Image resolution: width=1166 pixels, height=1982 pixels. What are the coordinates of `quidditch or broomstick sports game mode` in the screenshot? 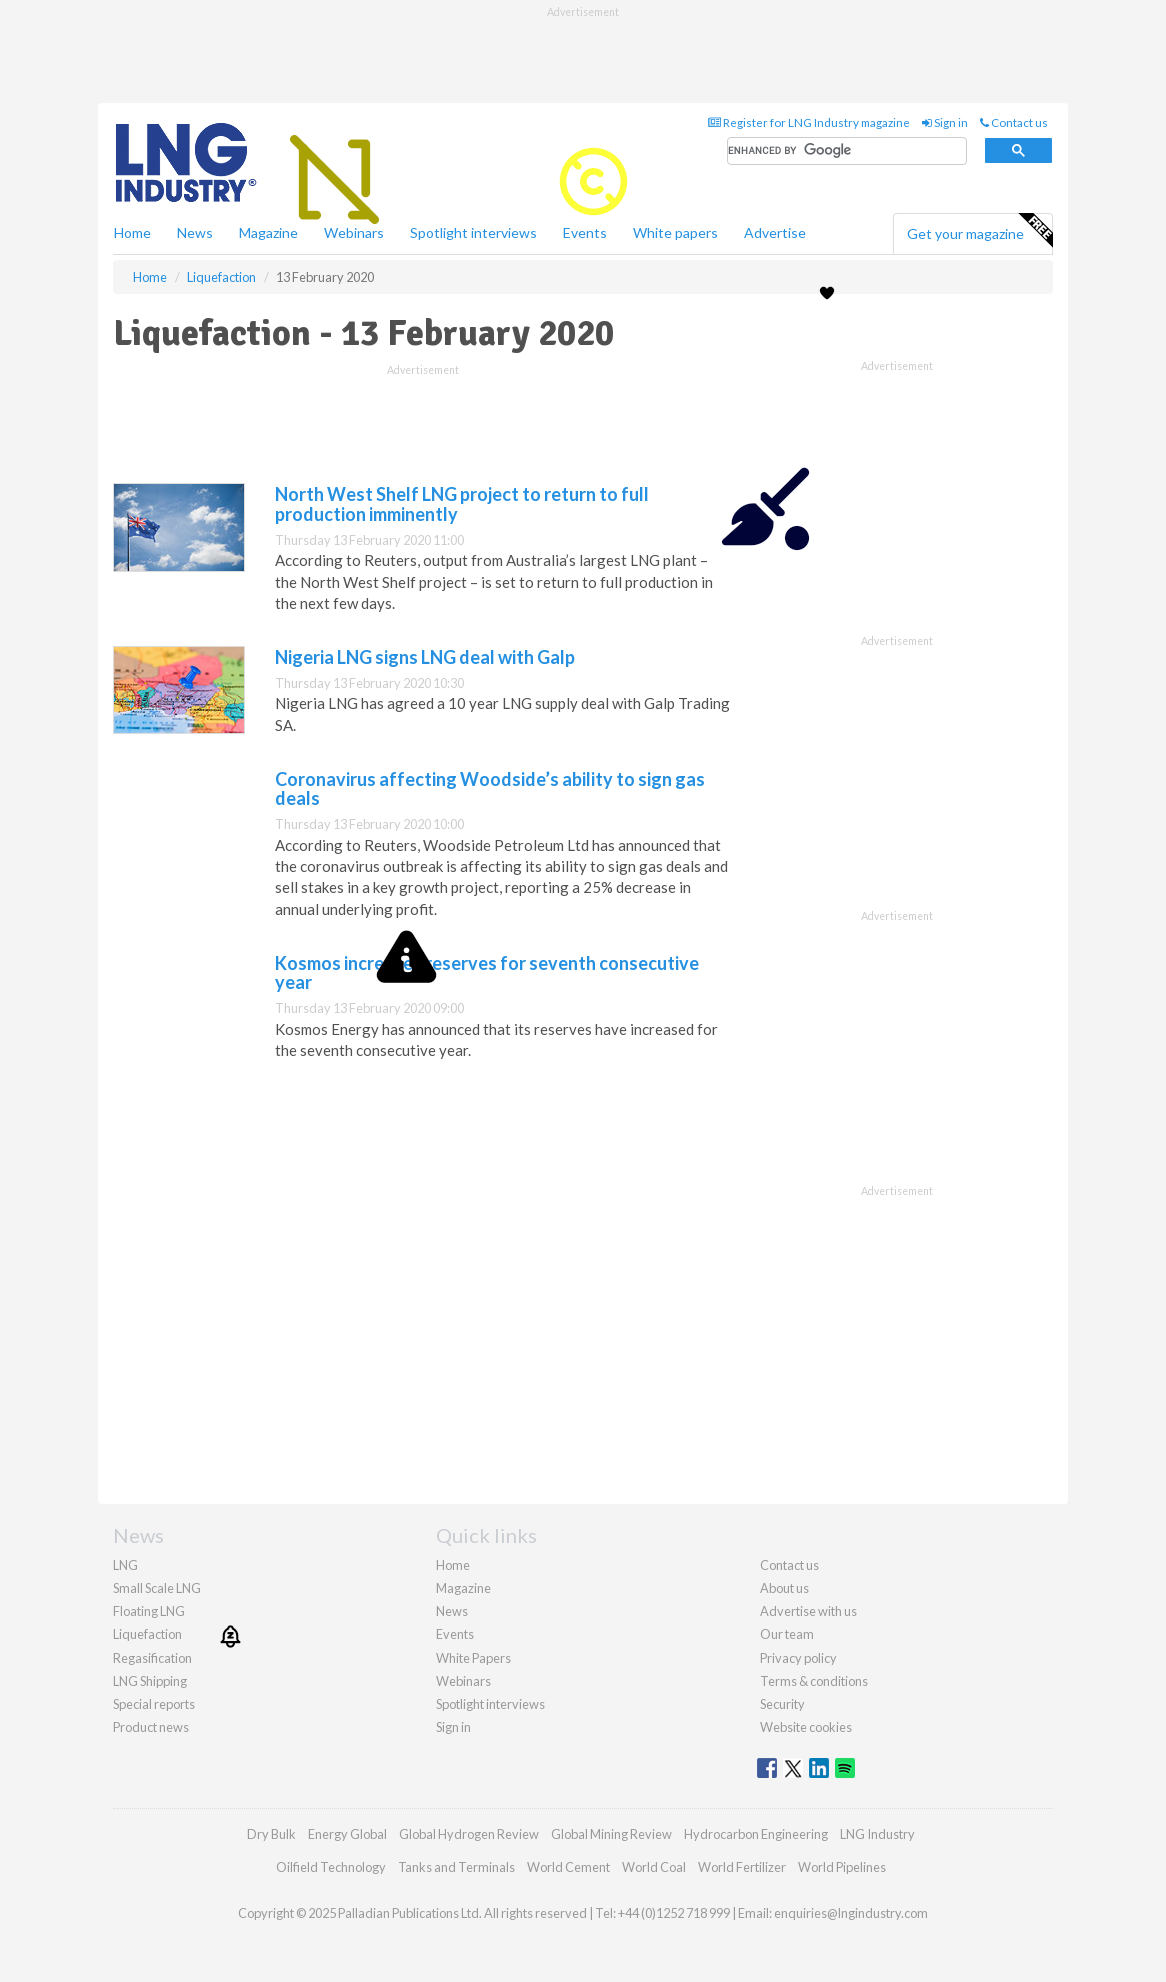 It's located at (765, 506).